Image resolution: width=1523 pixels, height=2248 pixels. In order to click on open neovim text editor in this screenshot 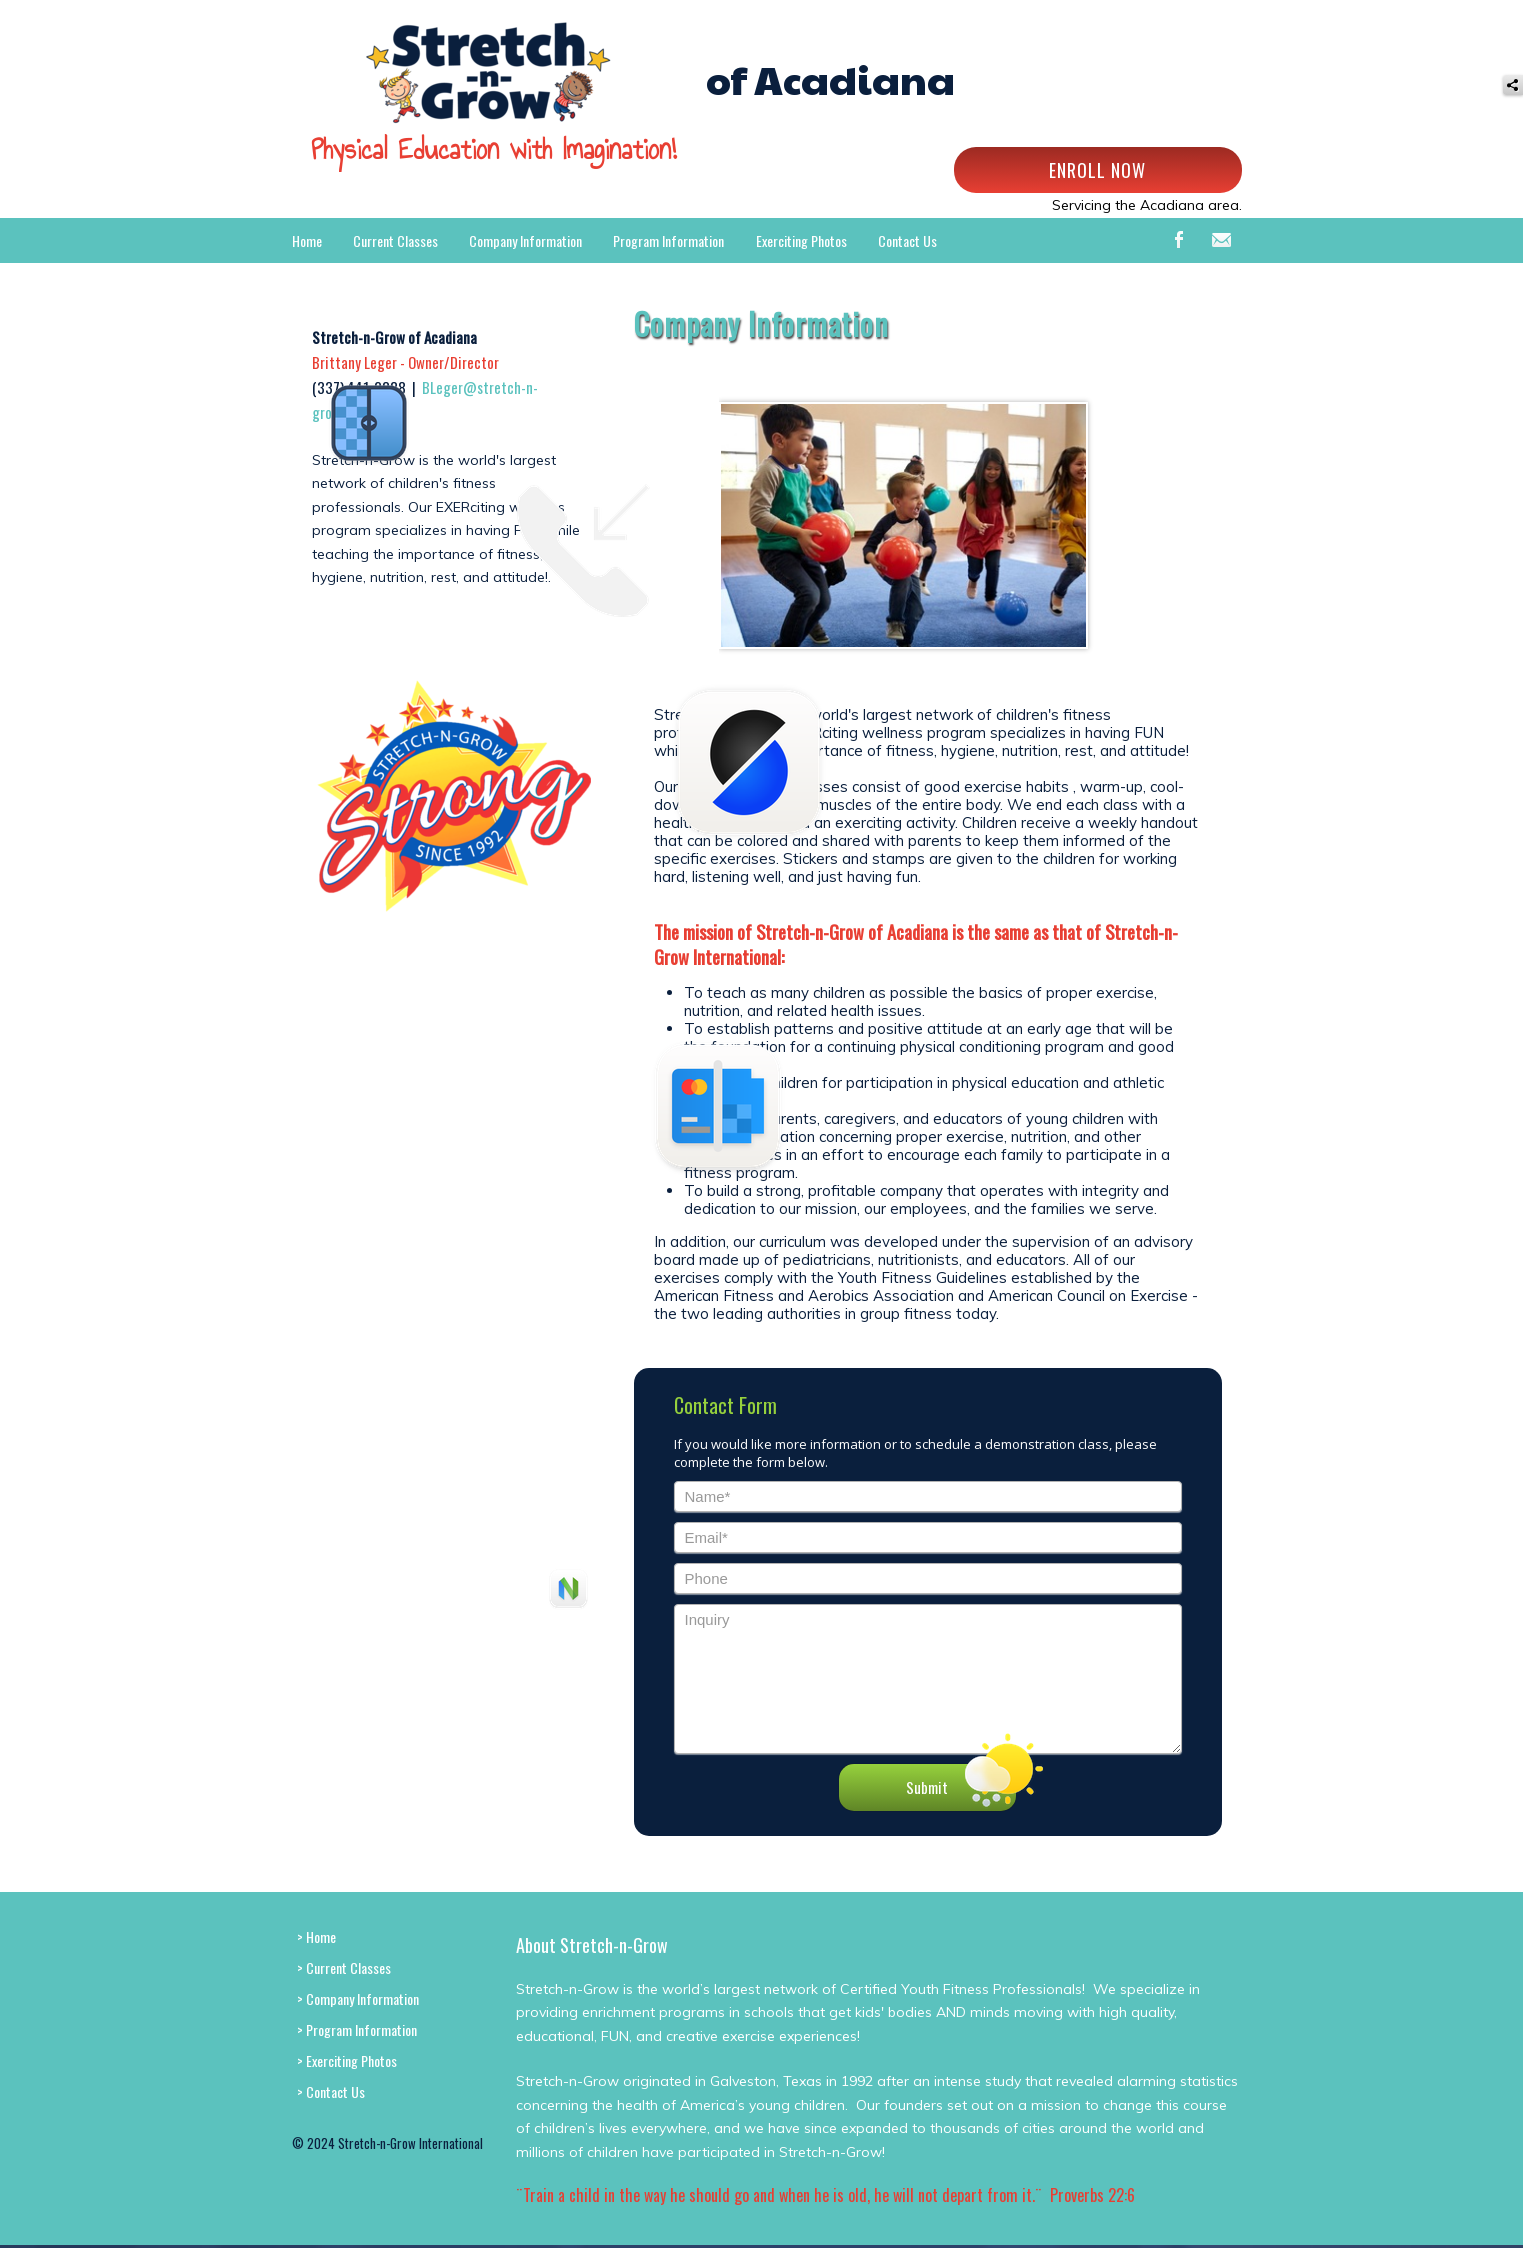, I will do `click(568, 1588)`.